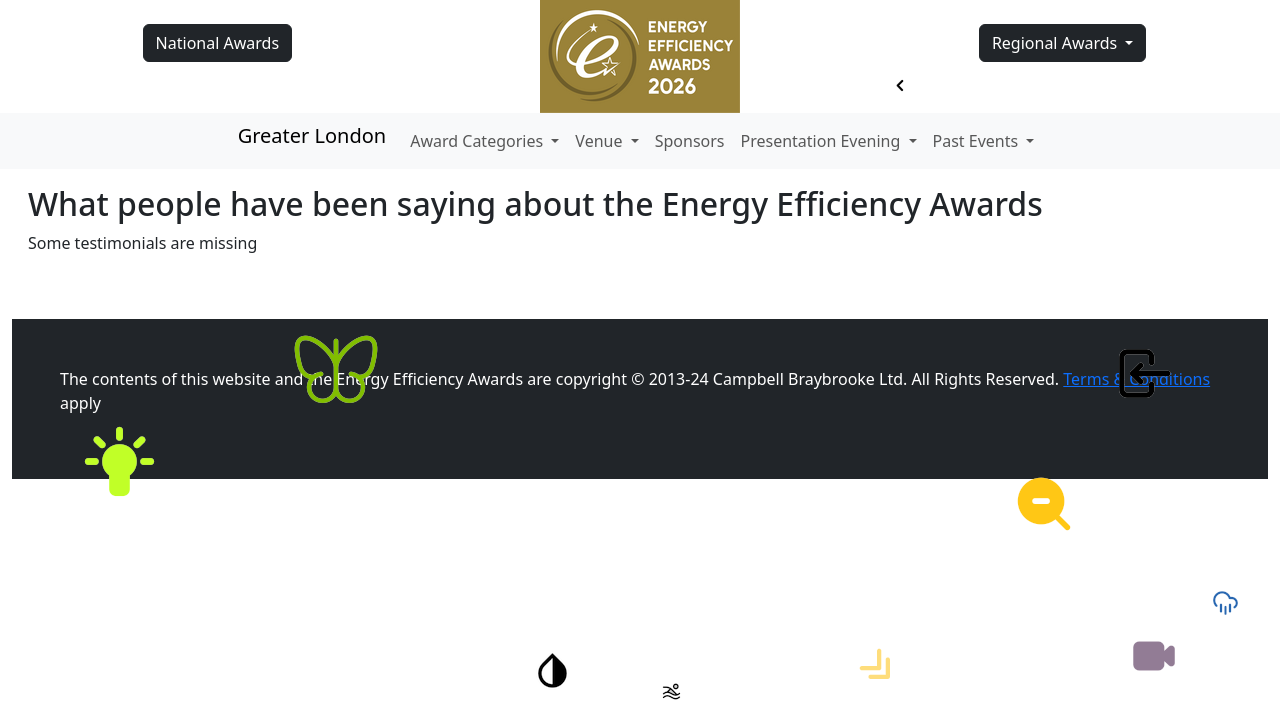 The image size is (1280, 720). What do you see at coordinates (1143, 373) in the screenshot?
I see `log in to your account` at bounding box center [1143, 373].